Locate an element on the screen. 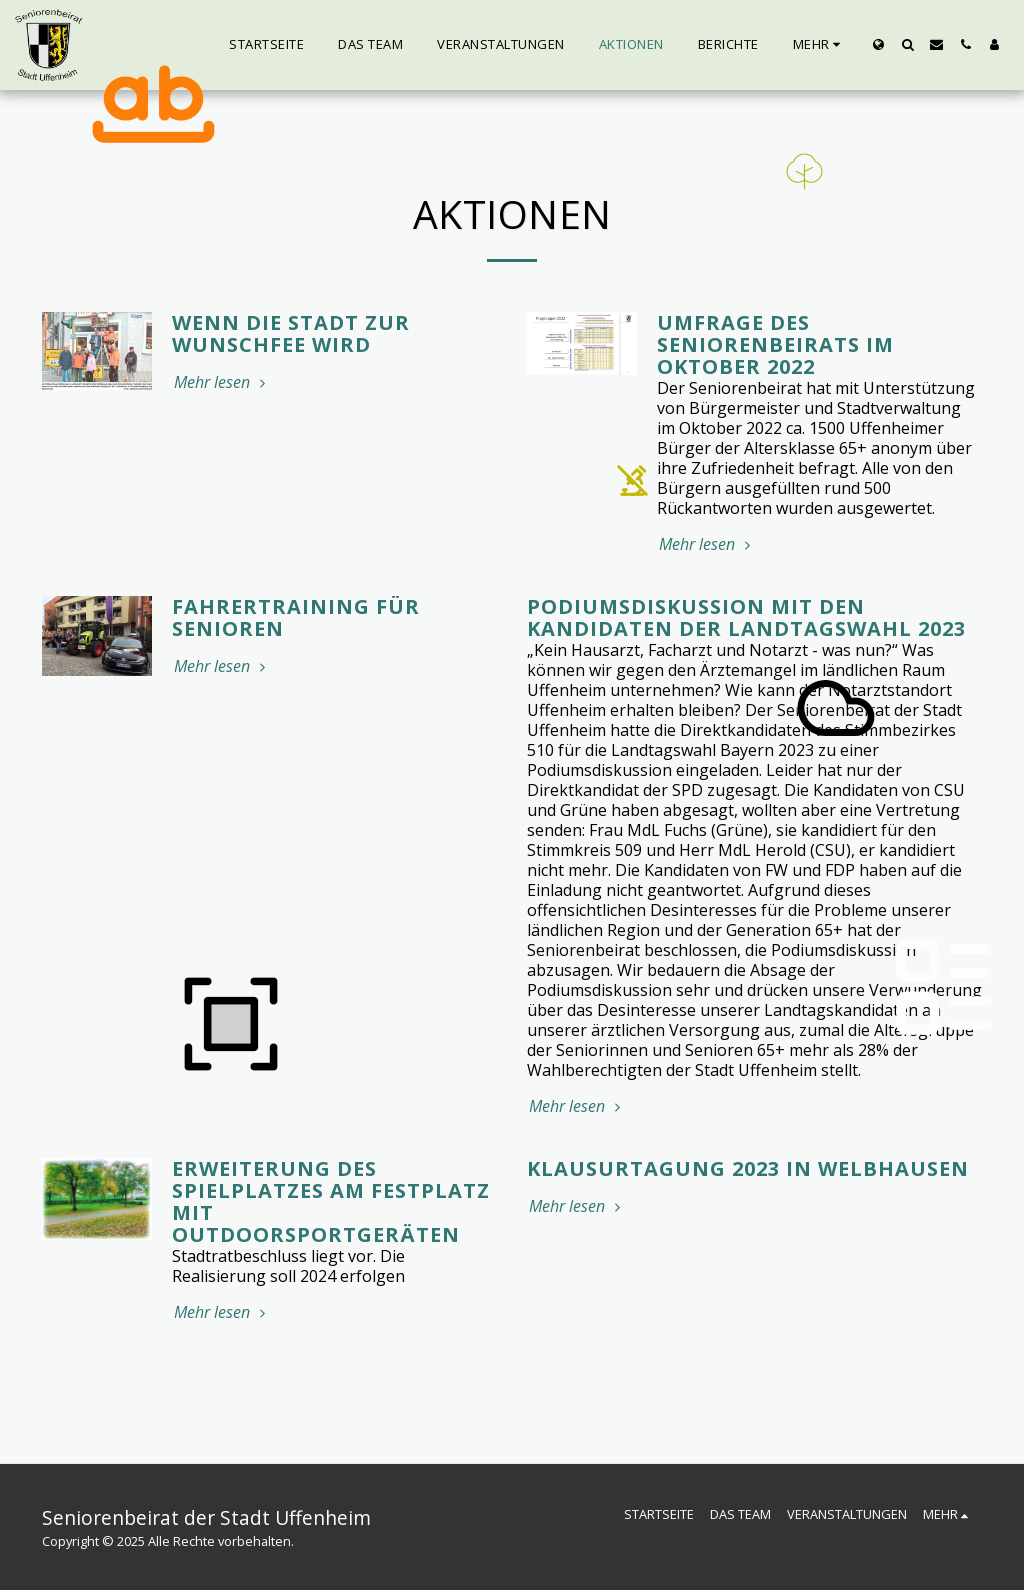 The height and width of the screenshot is (1590, 1024). scan a document or QR code is located at coordinates (231, 1024).